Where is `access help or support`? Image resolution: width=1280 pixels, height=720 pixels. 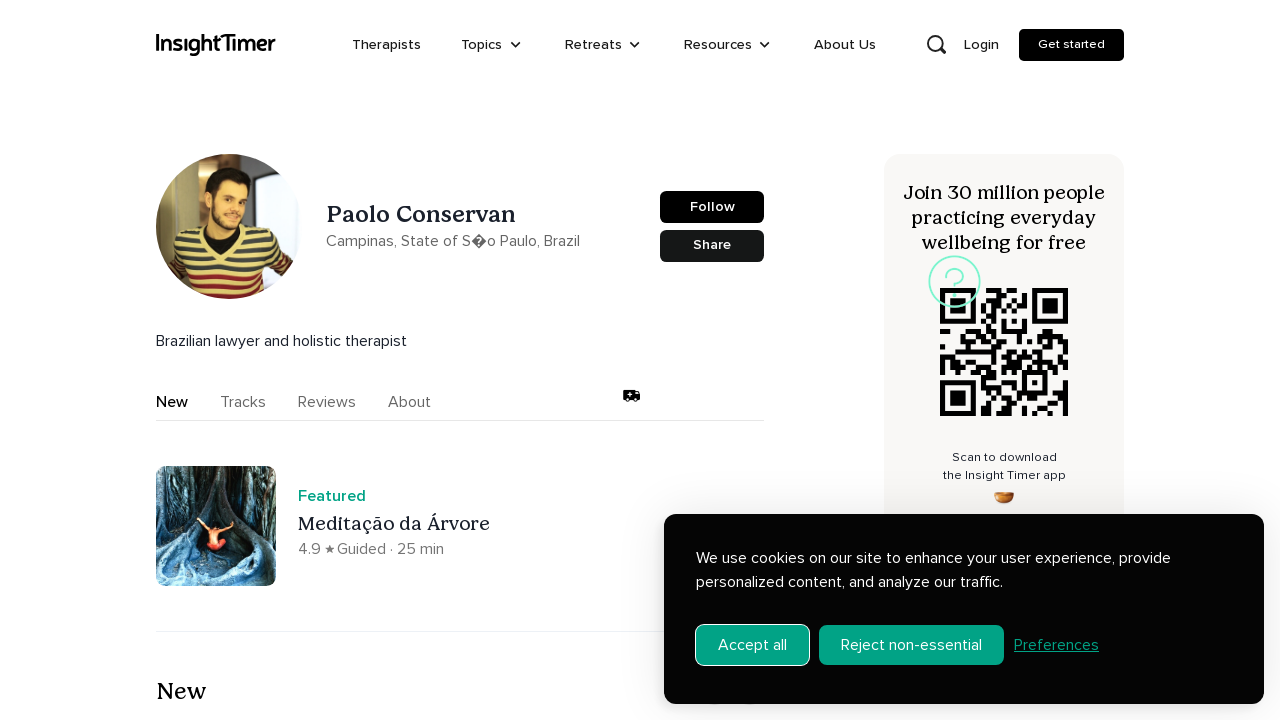 access help or support is located at coordinates (954, 281).